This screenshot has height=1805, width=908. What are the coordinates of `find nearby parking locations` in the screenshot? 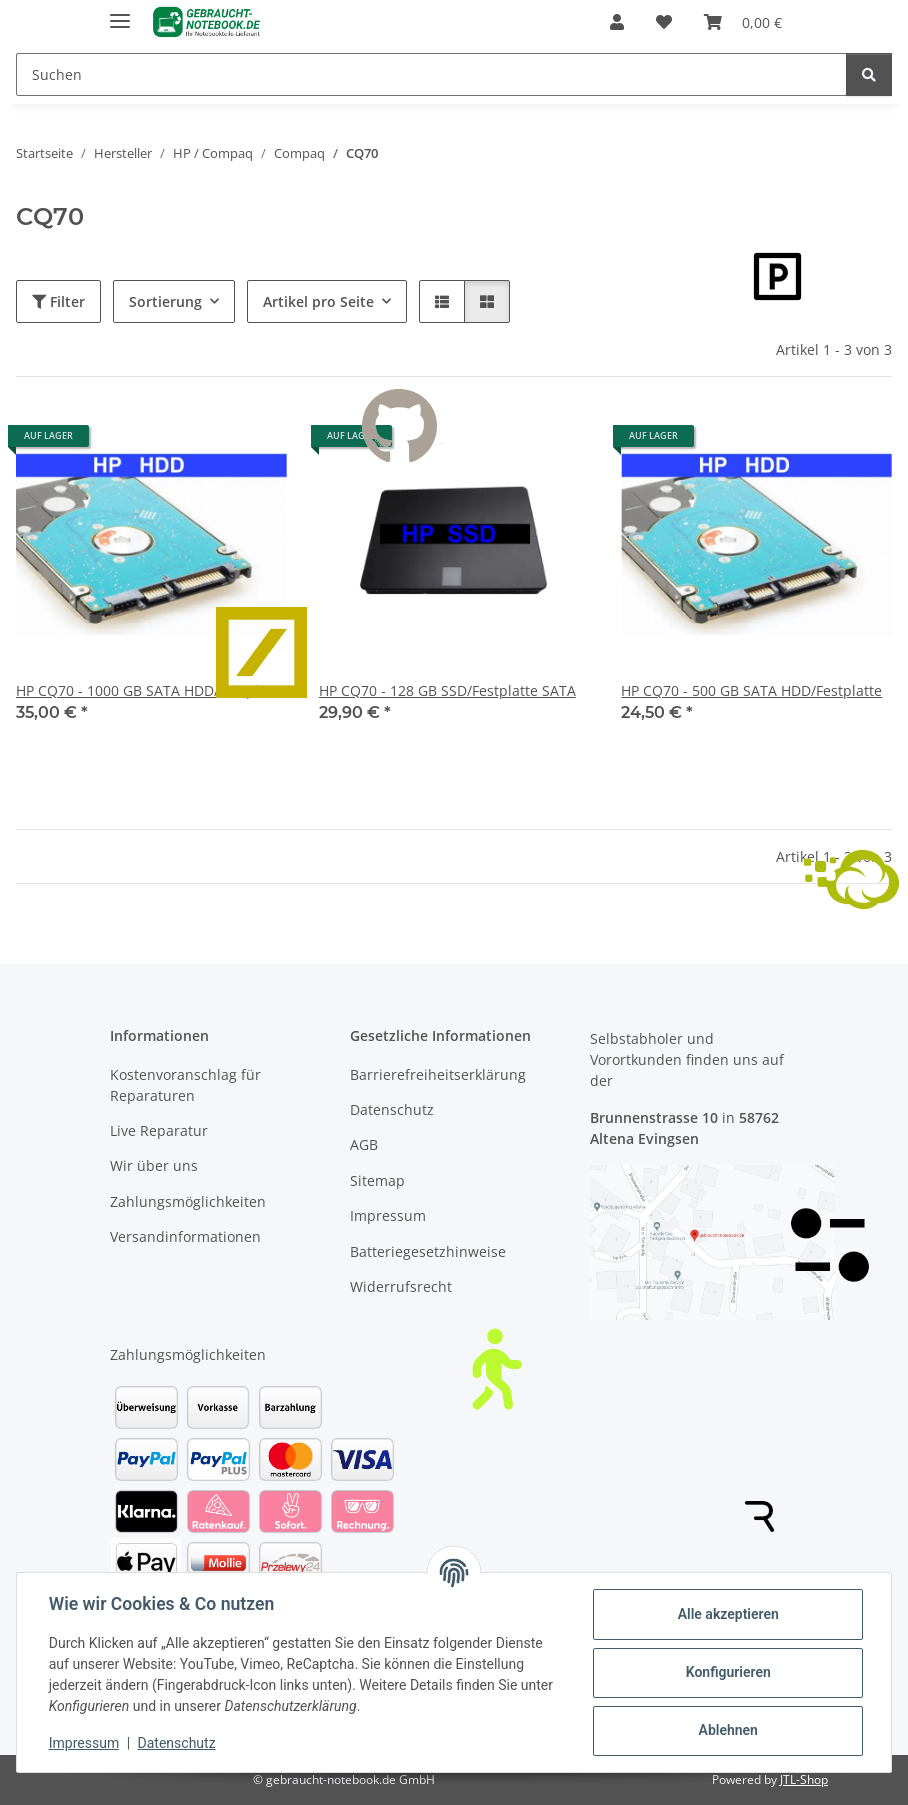 It's located at (777, 276).